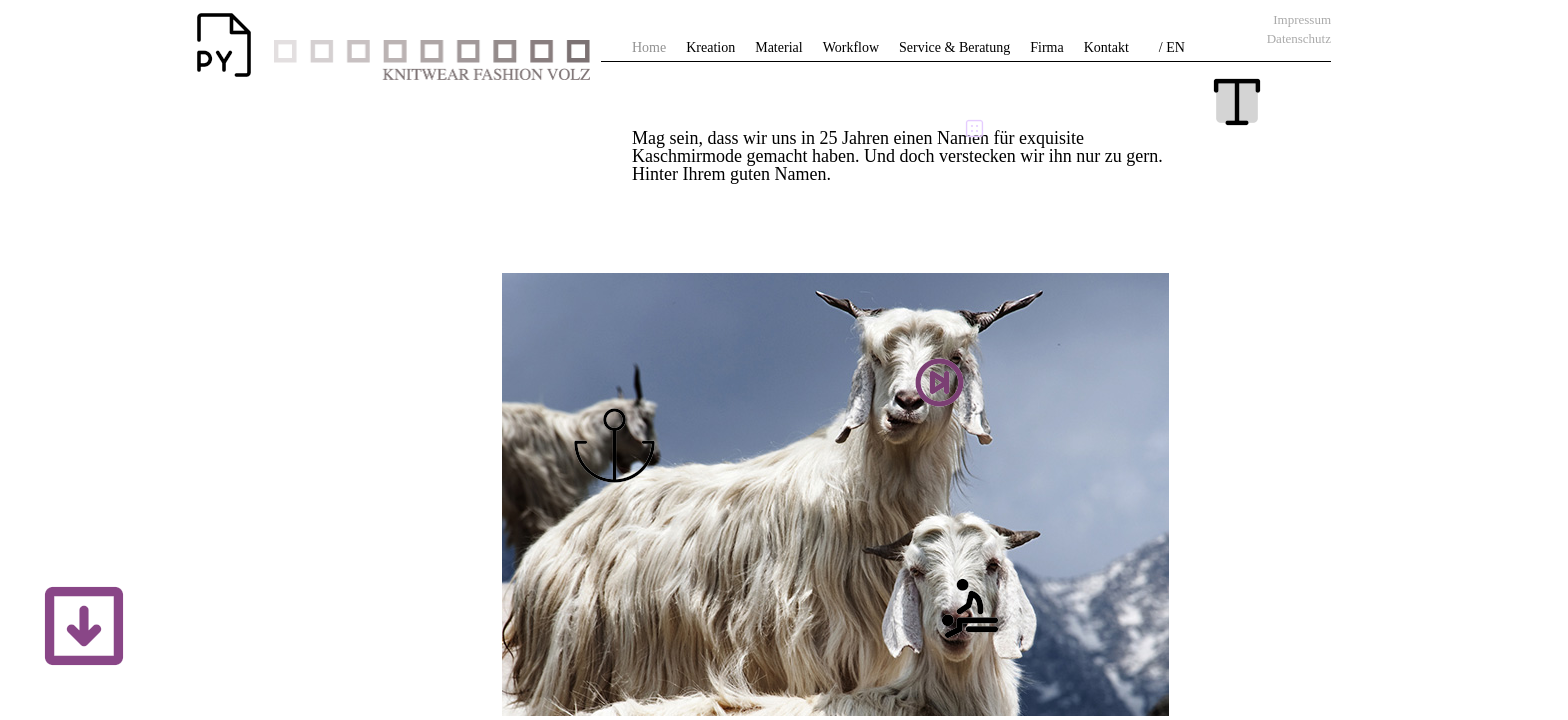 The image size is (1568, 720). What do you see at coordinates (939, 382) in the screenshot?
I see `skip to the next track or media item` at bounding box center [939, 382].